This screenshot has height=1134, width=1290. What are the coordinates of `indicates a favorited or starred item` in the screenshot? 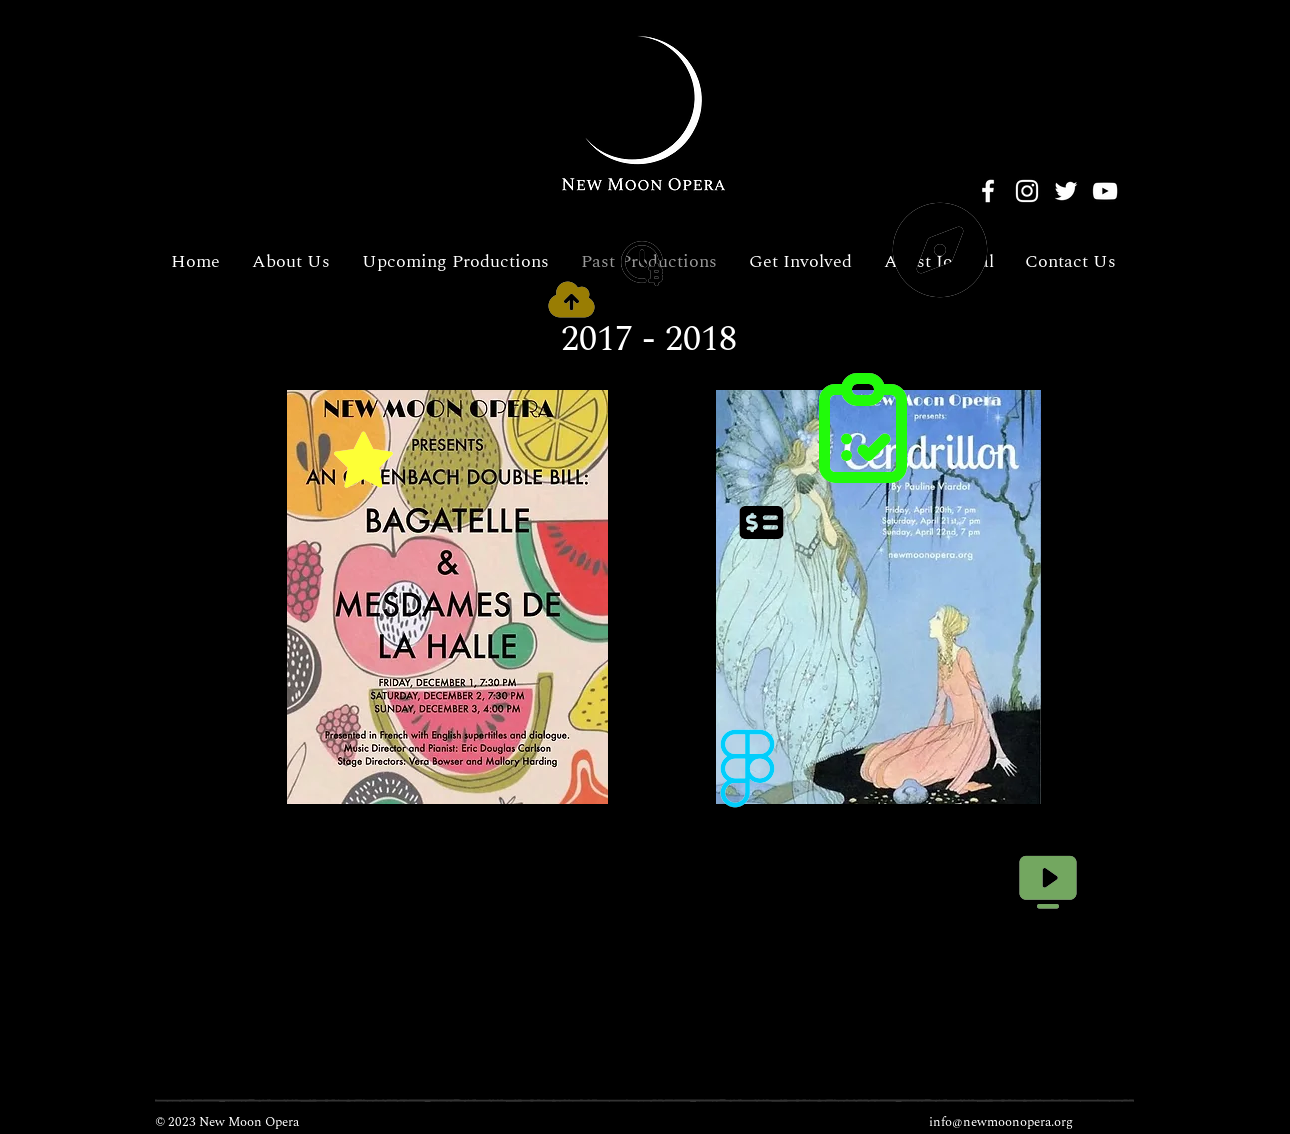 It's located at (363, 462).